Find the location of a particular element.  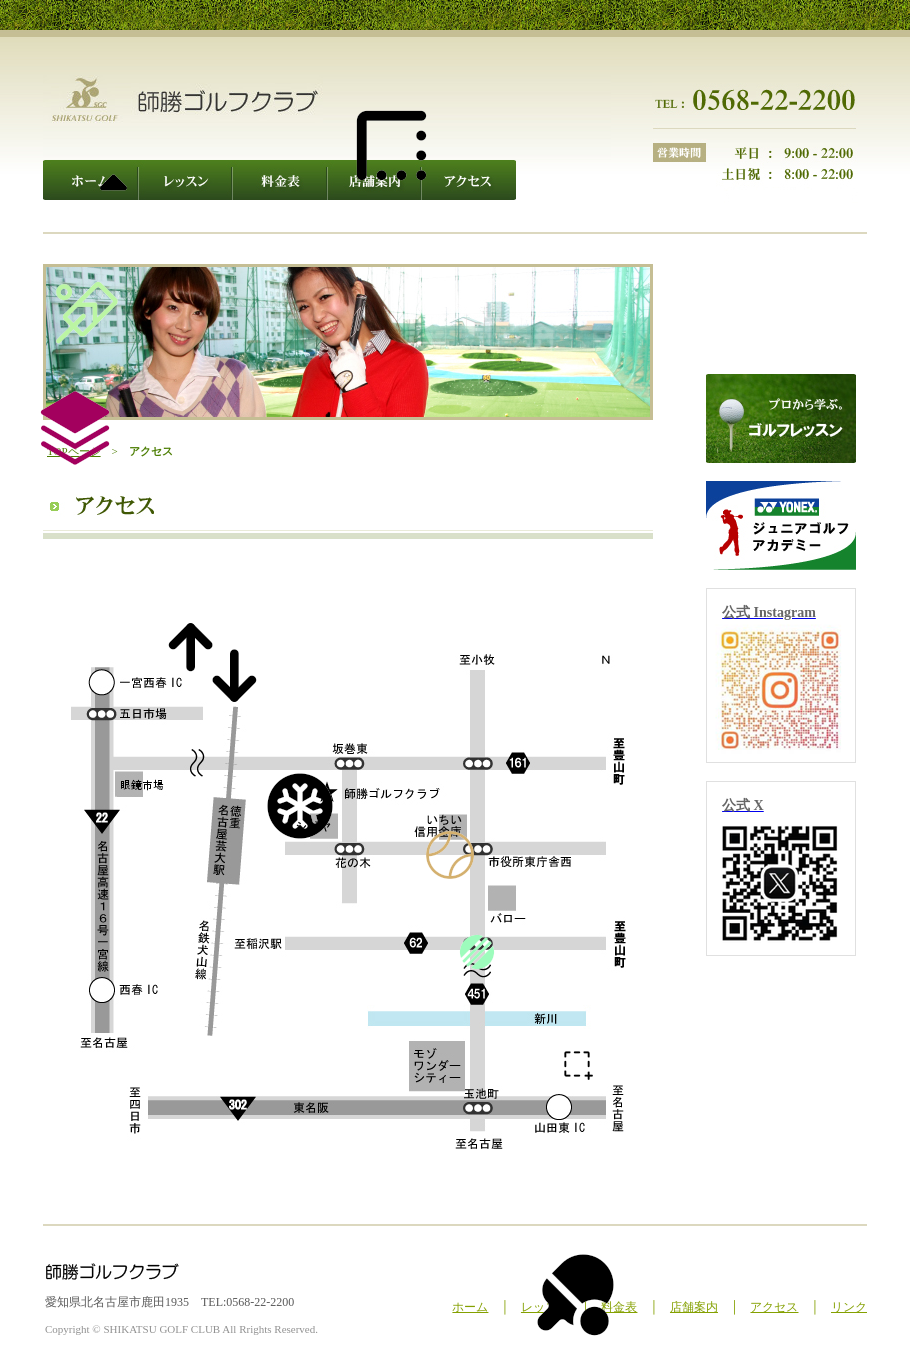

access boules or pétanque game is located at coordinates (477, 952).